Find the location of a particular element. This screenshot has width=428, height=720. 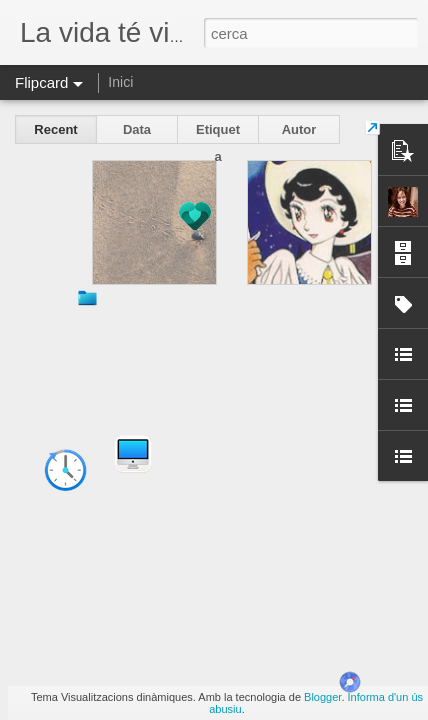

open desktop folder is located at coordinates (87, 298).